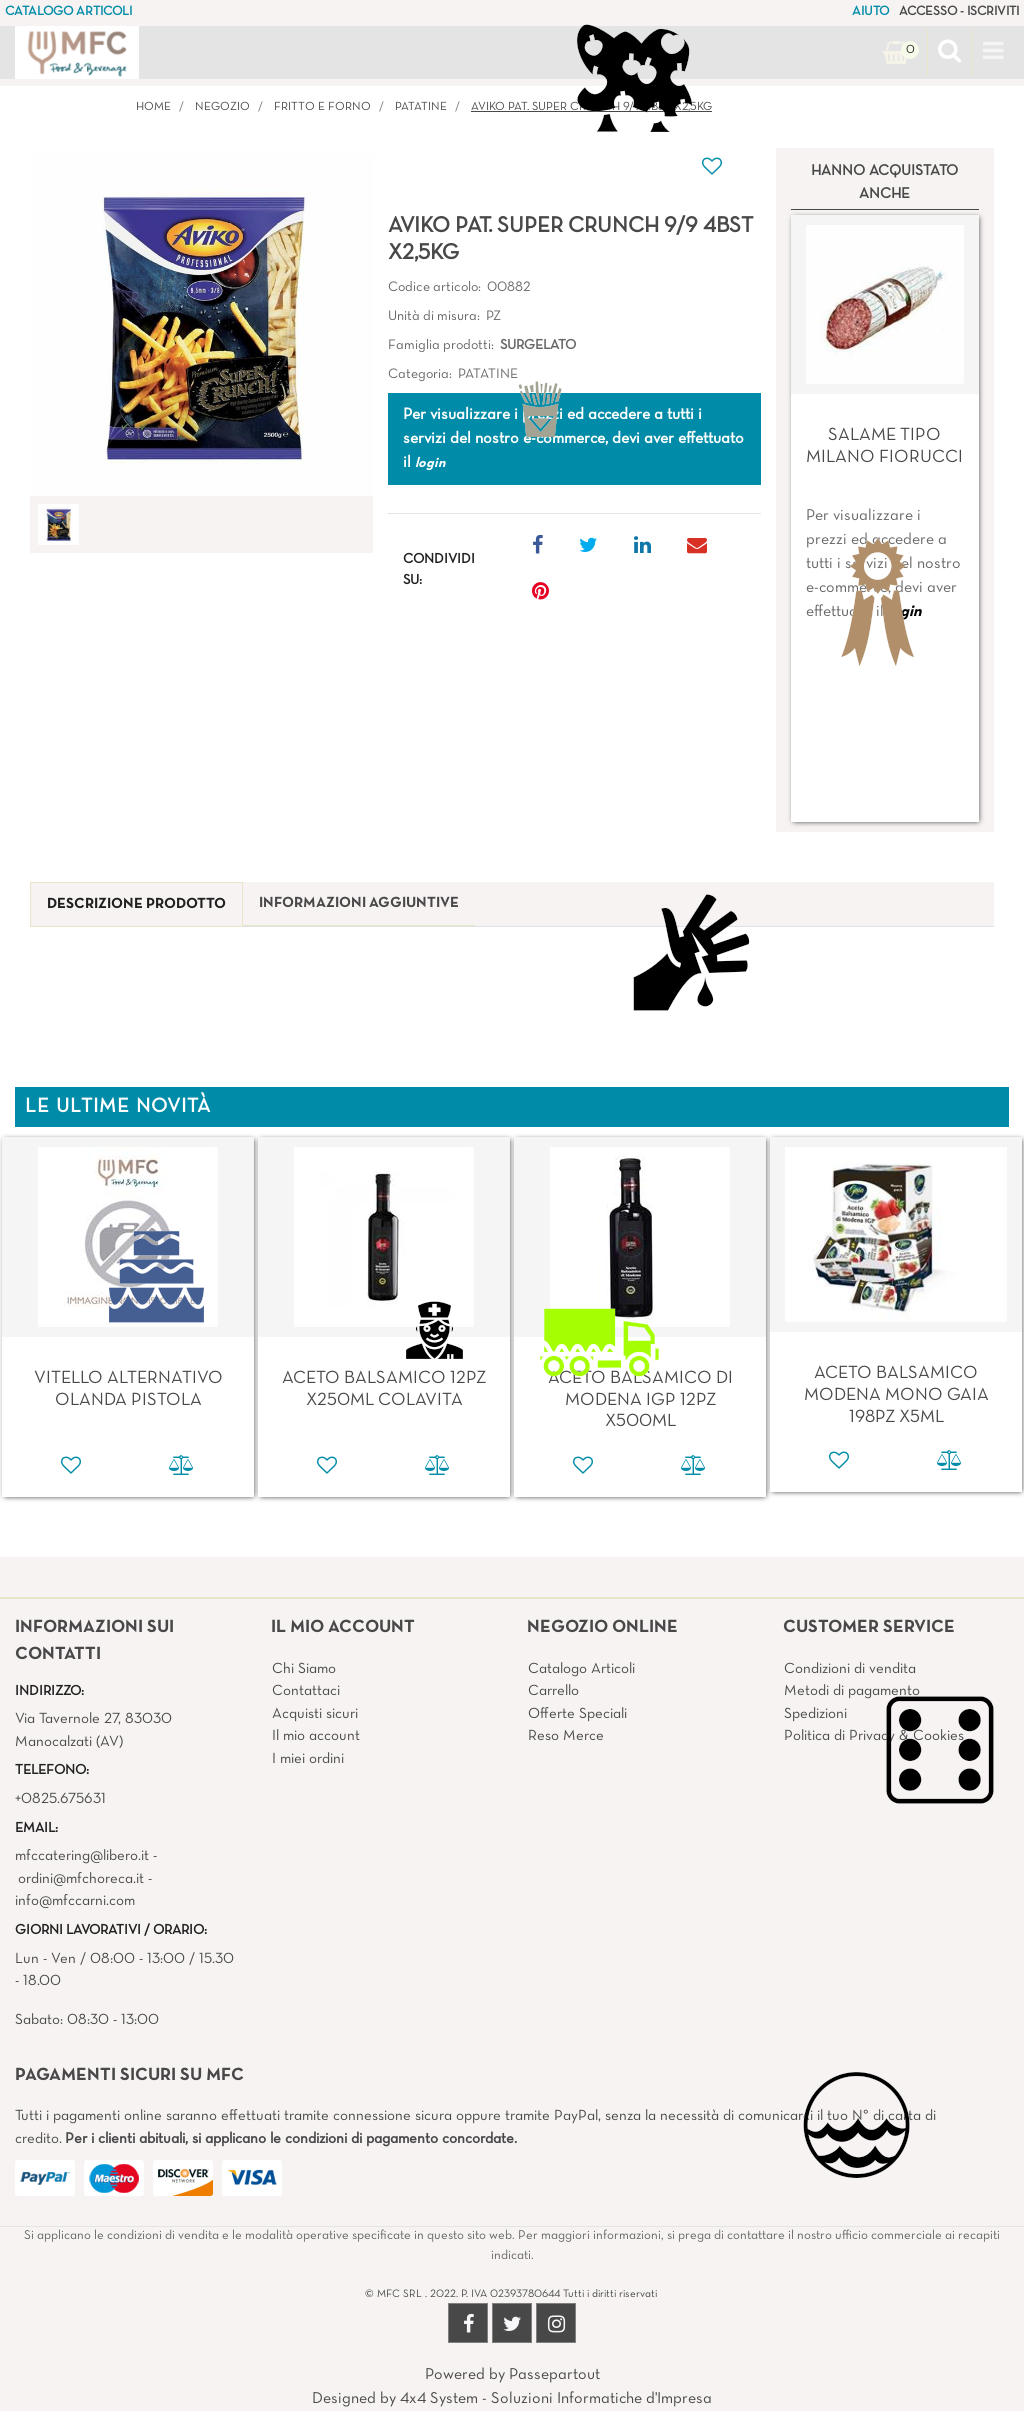  What do you see at coordinates (156, 1271) in the screenshot?
I see `view cake or bakery options` at bounding box center [156, 1271].